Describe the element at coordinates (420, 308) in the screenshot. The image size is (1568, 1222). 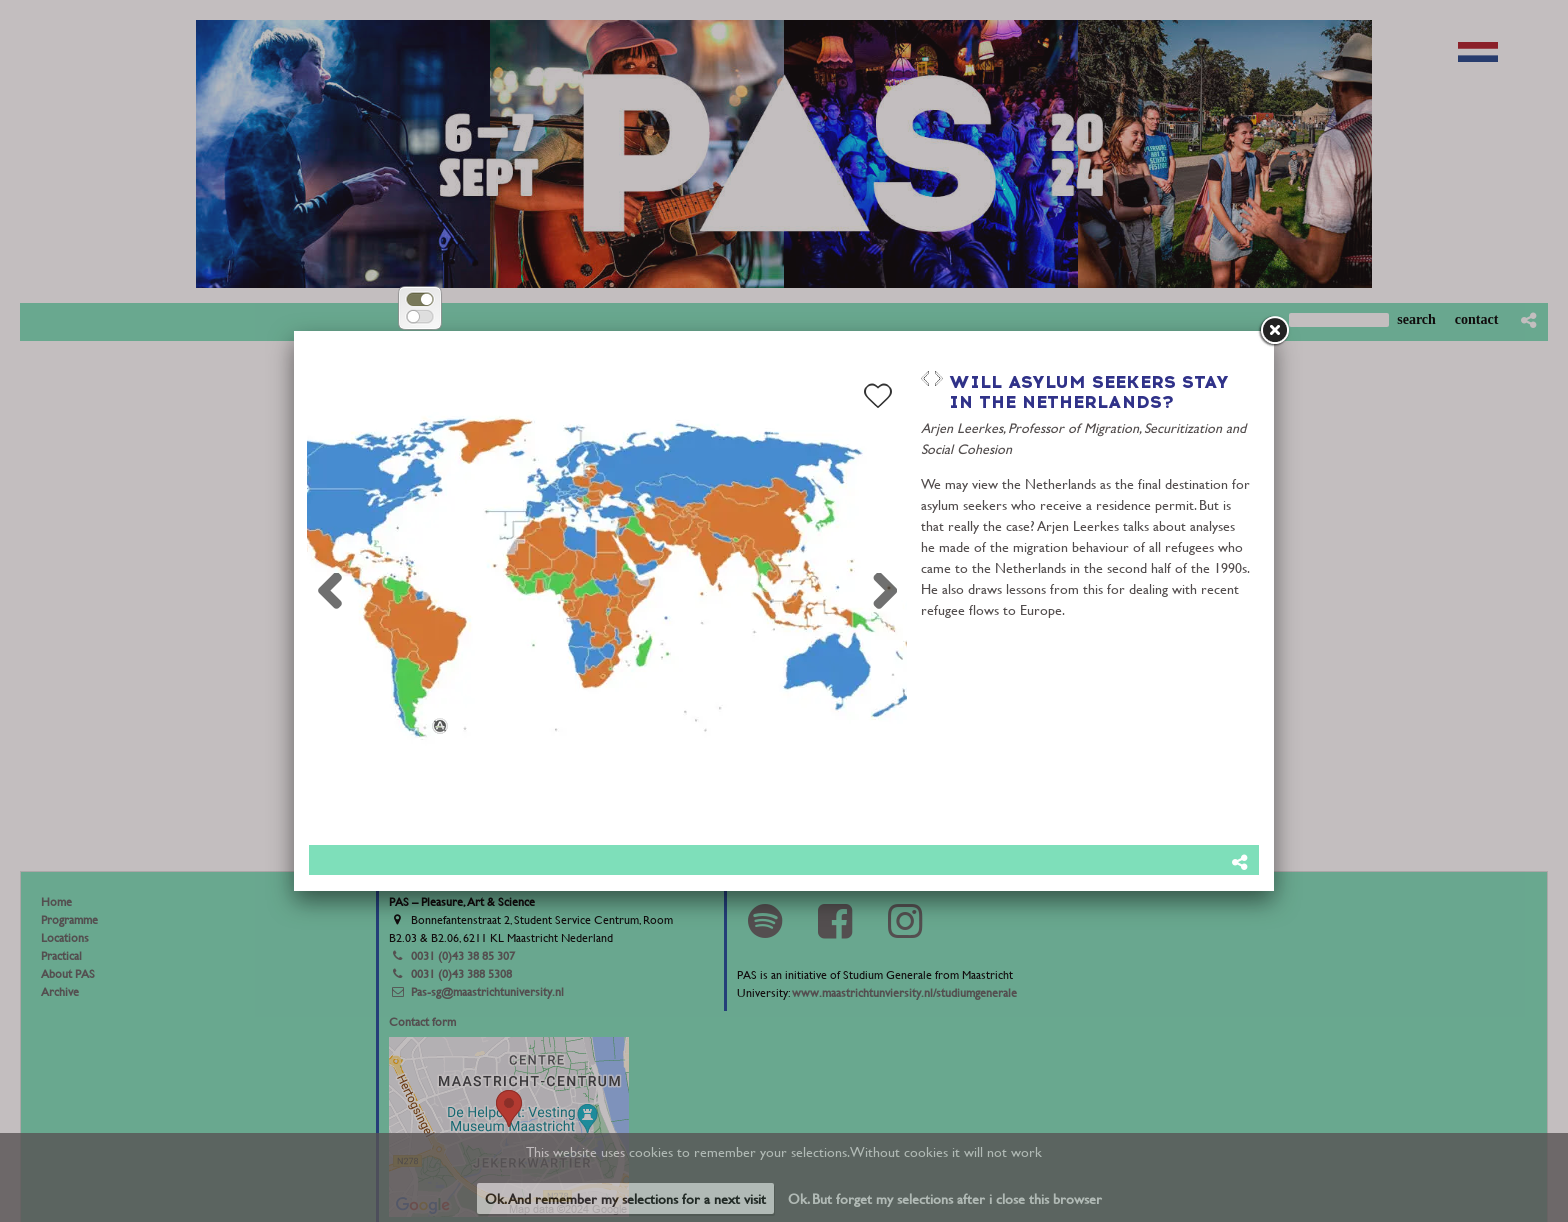
I see `access system settings or preferences` at that location.